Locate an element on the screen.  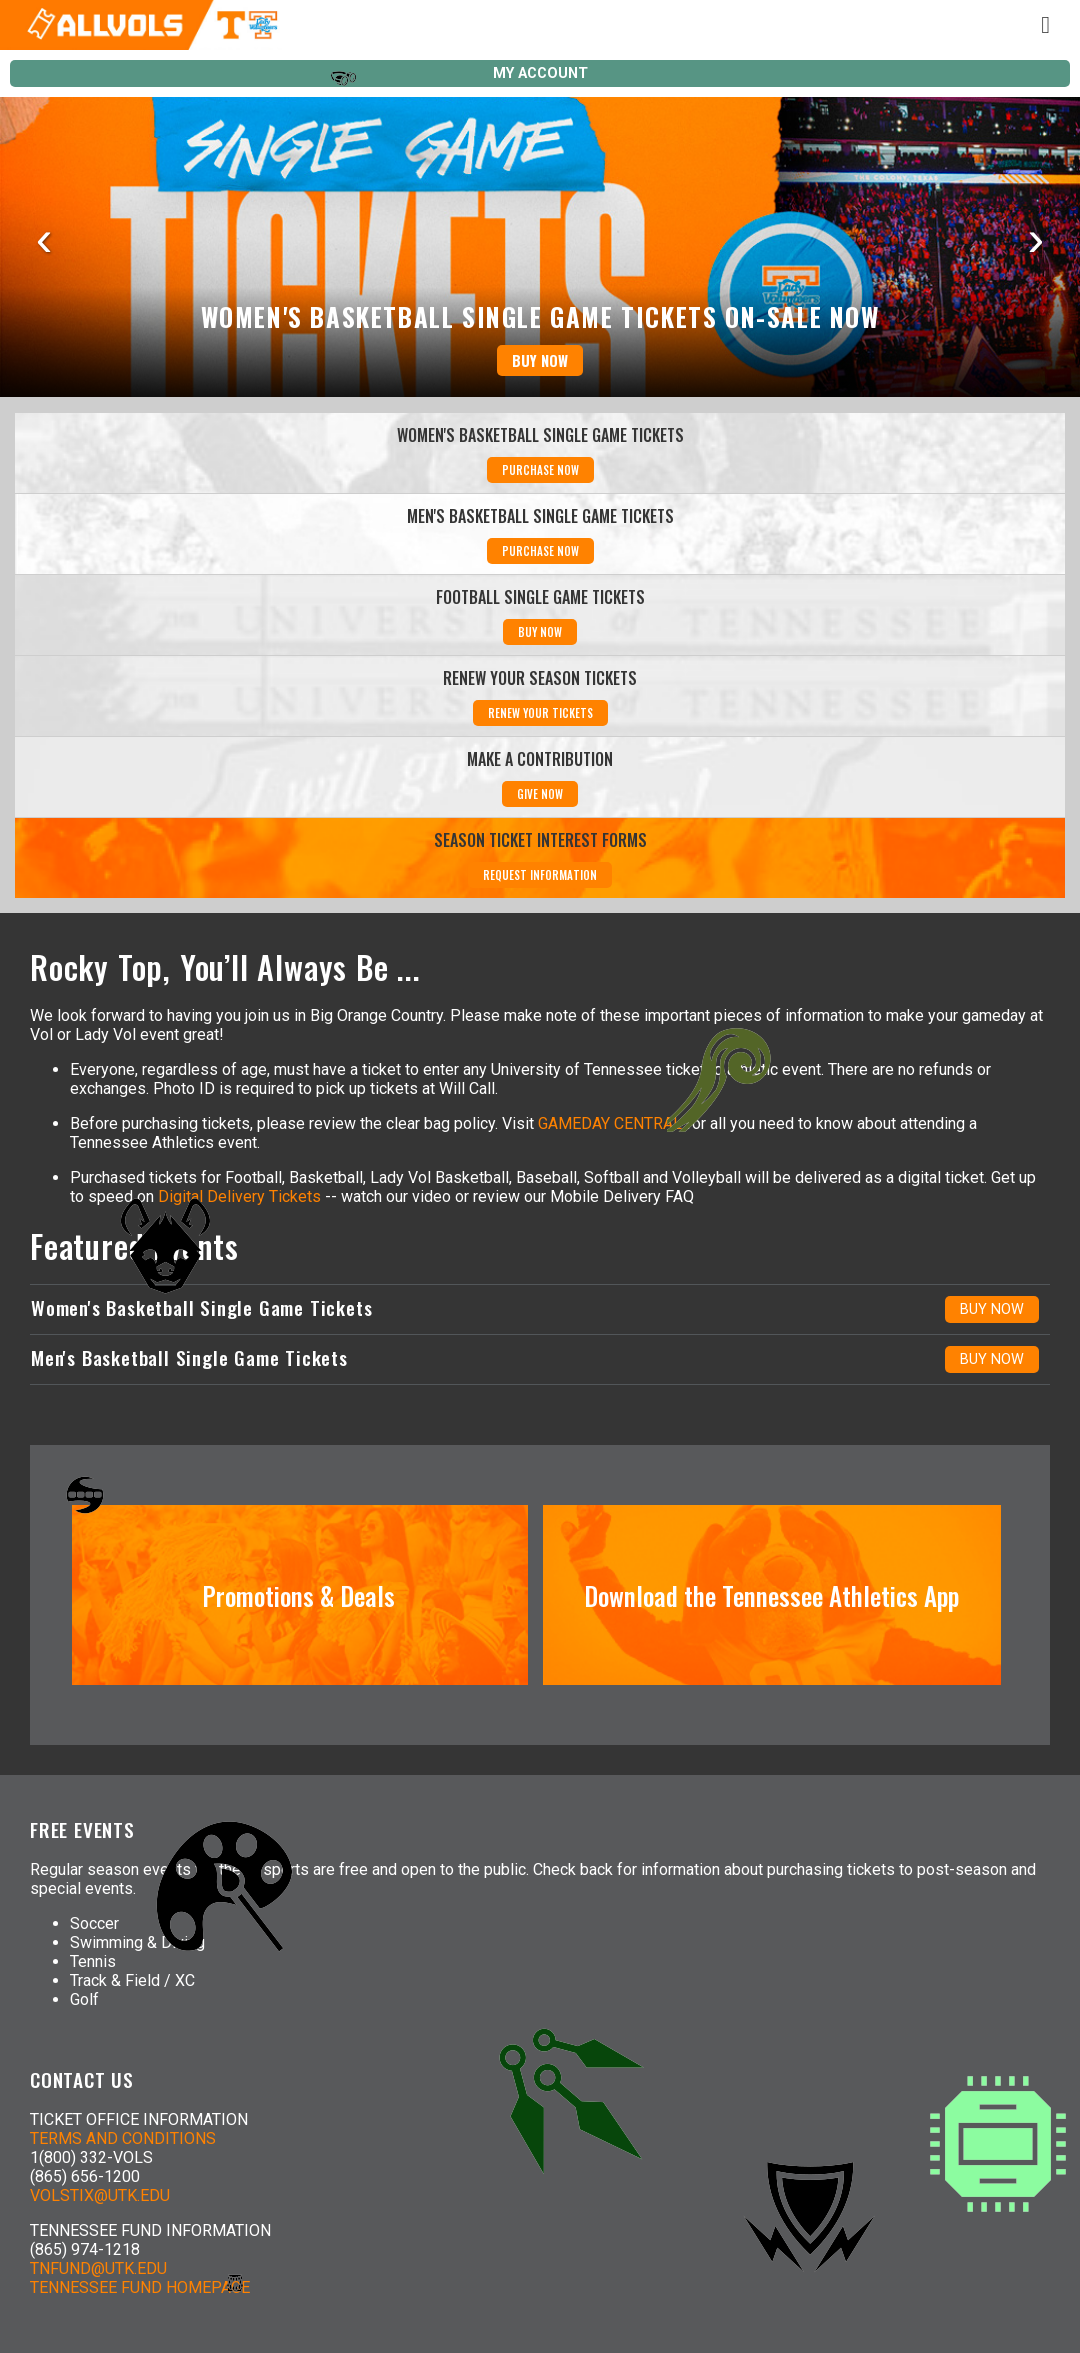
view dental health or teeth status is located at coordinates (235, 2283).